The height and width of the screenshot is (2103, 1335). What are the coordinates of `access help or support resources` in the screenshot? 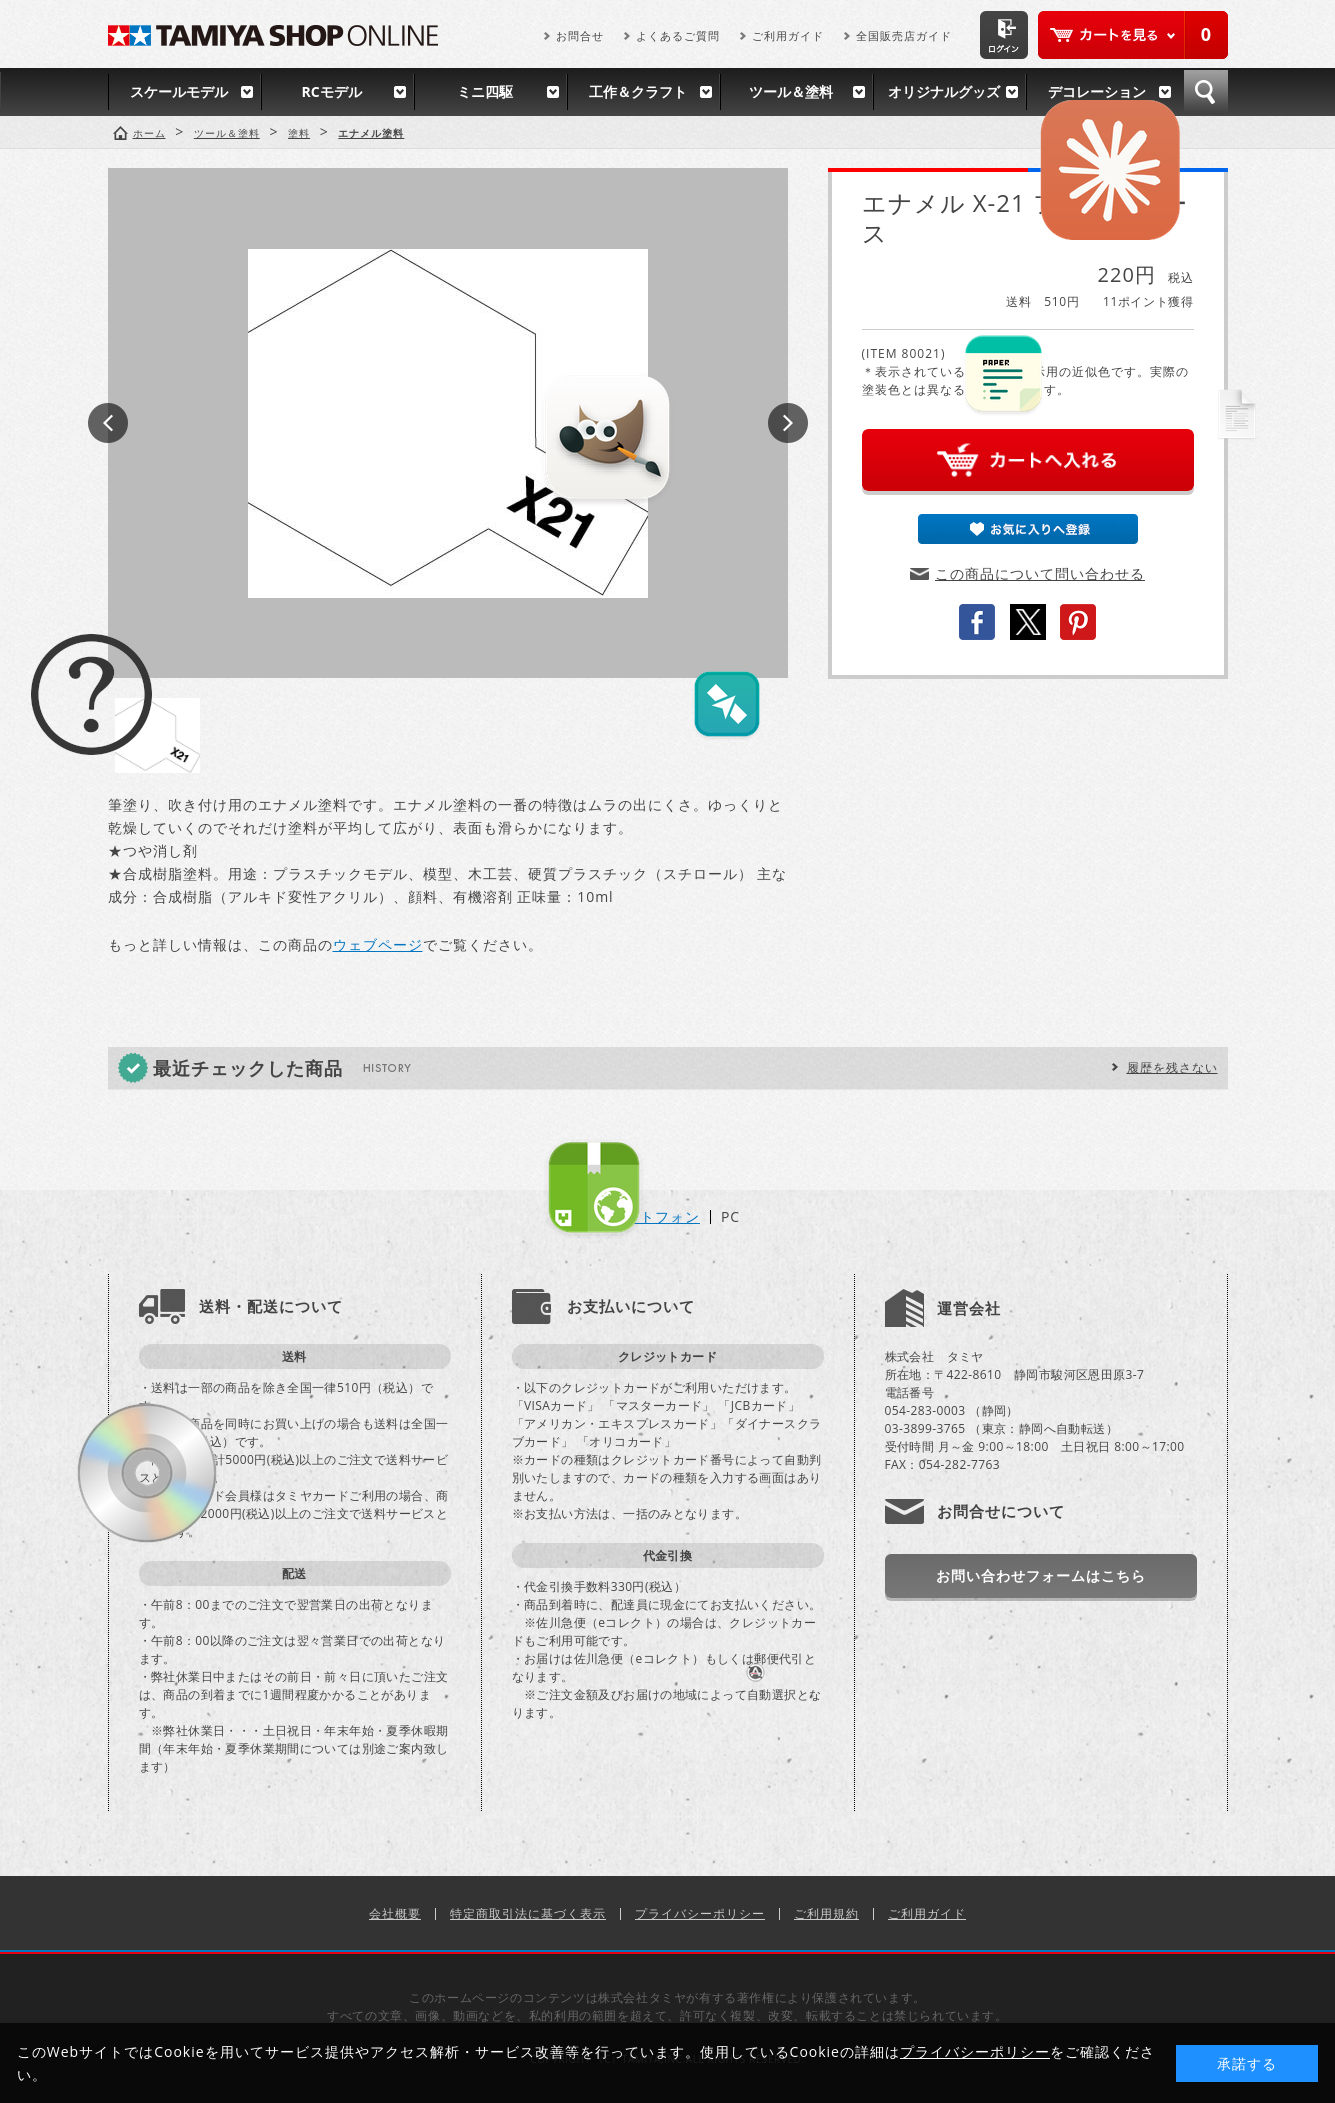 It's located at (91, 694).